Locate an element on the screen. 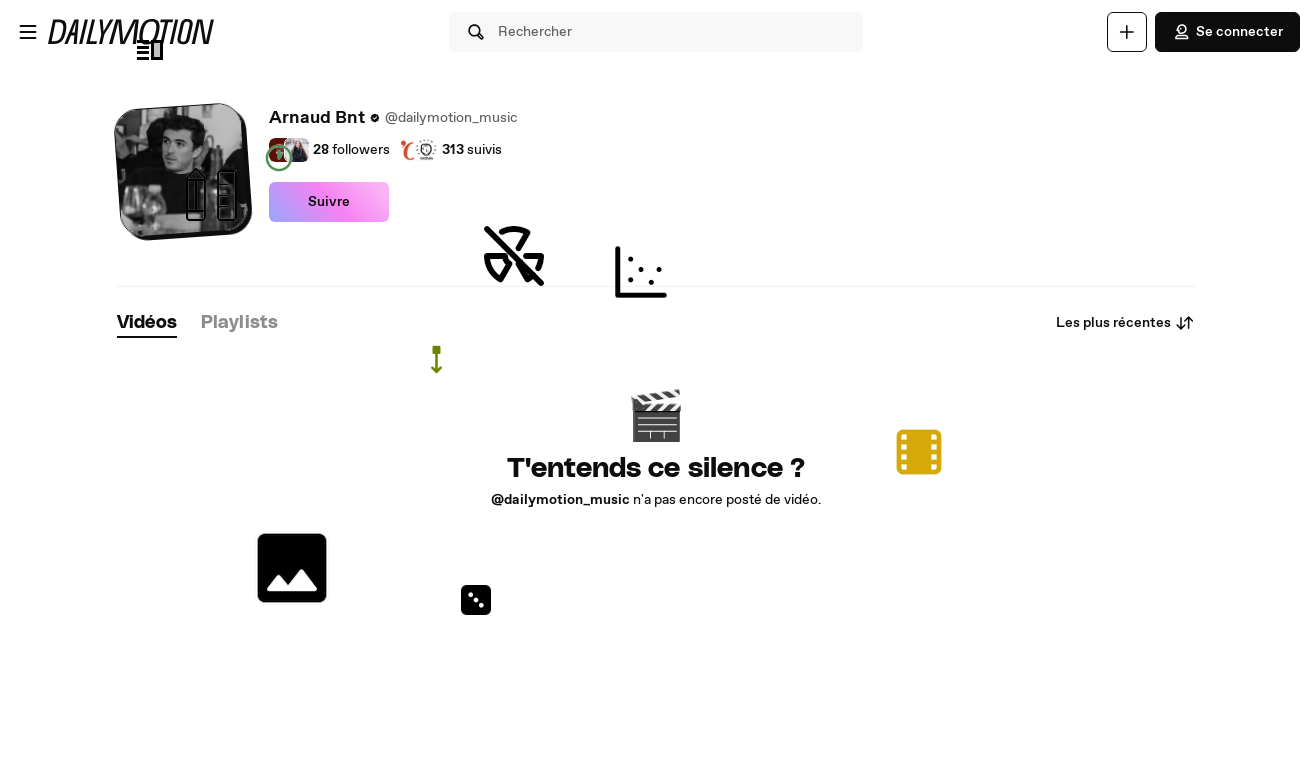  view scatter plot data is located at coordinates (641, 272).